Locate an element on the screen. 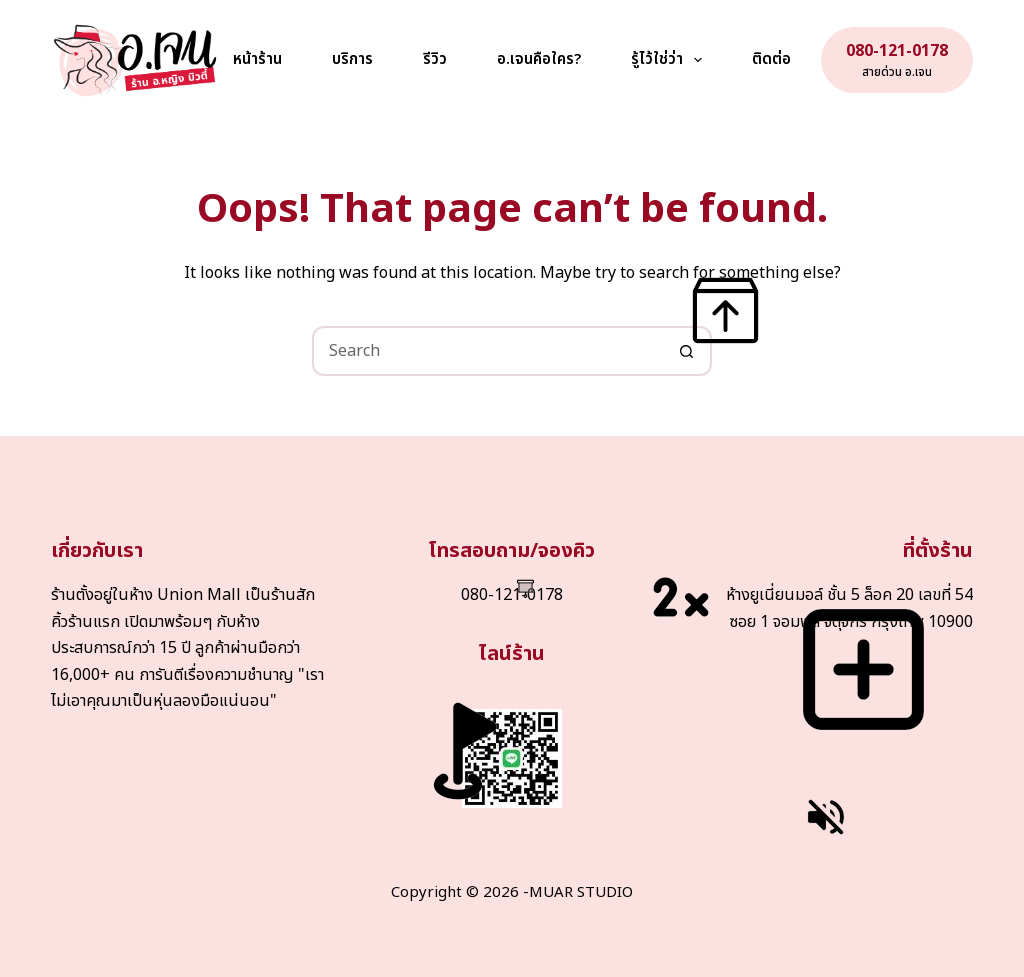 Image resolution: width=1024 pixels, height=977 pixels. apply 2x multiplier to current value is located at coordinates (681, 597).